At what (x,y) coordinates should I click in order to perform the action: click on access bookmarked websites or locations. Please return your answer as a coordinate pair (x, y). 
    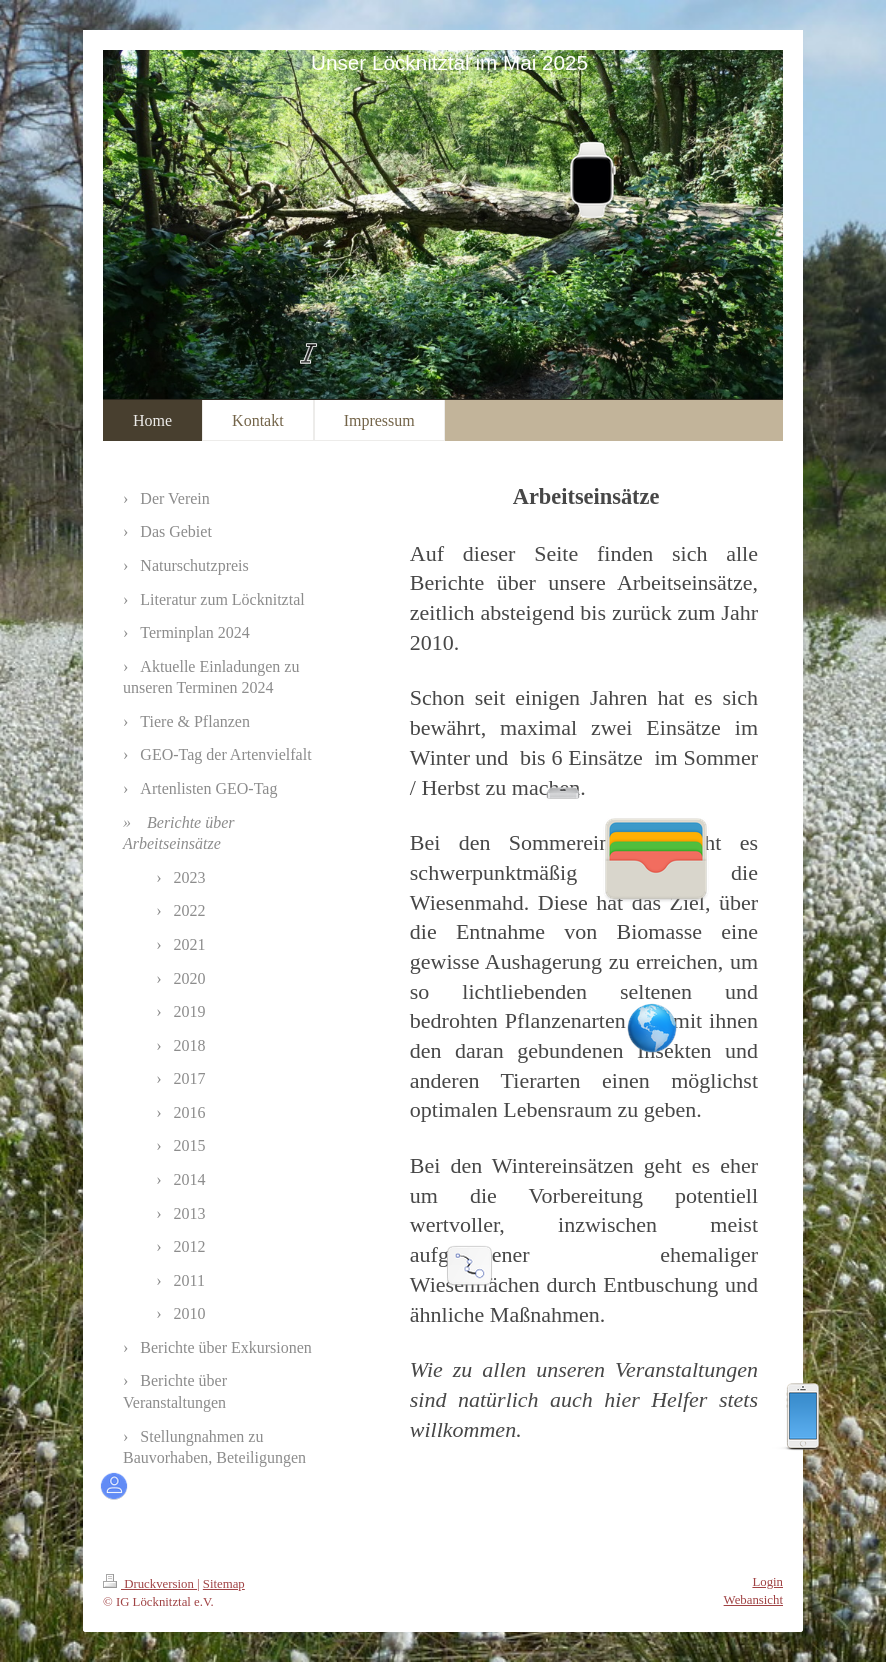
    Looking at the image, I should click on (652, 1028).